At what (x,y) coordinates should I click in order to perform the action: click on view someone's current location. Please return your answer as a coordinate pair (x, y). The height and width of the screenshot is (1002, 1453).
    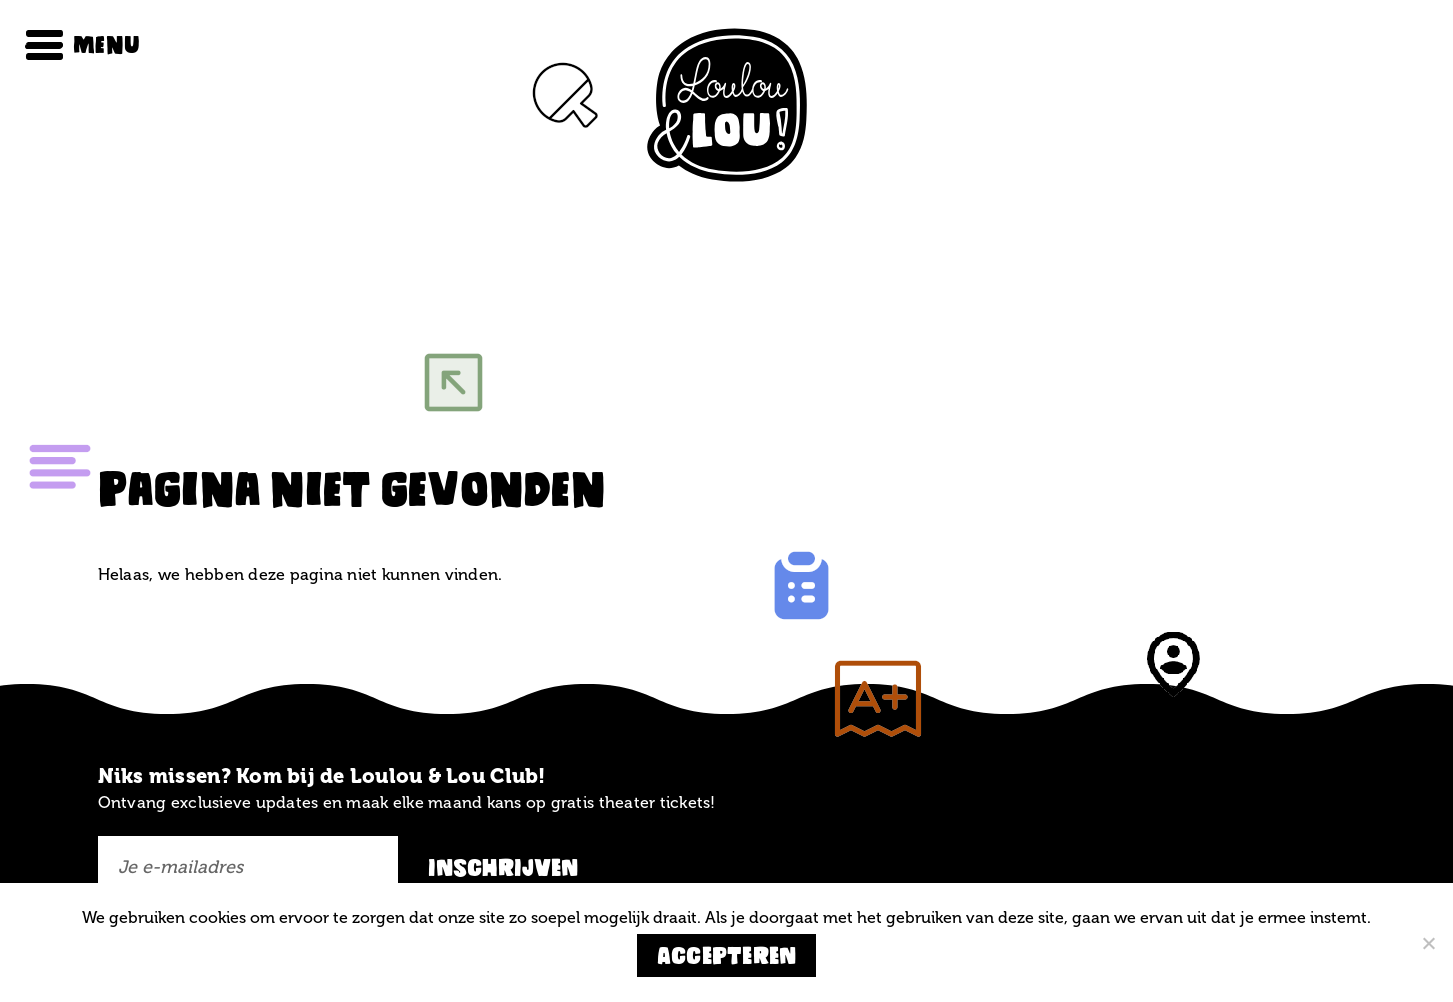
    Looking at the image, I should click on (1173, 664).